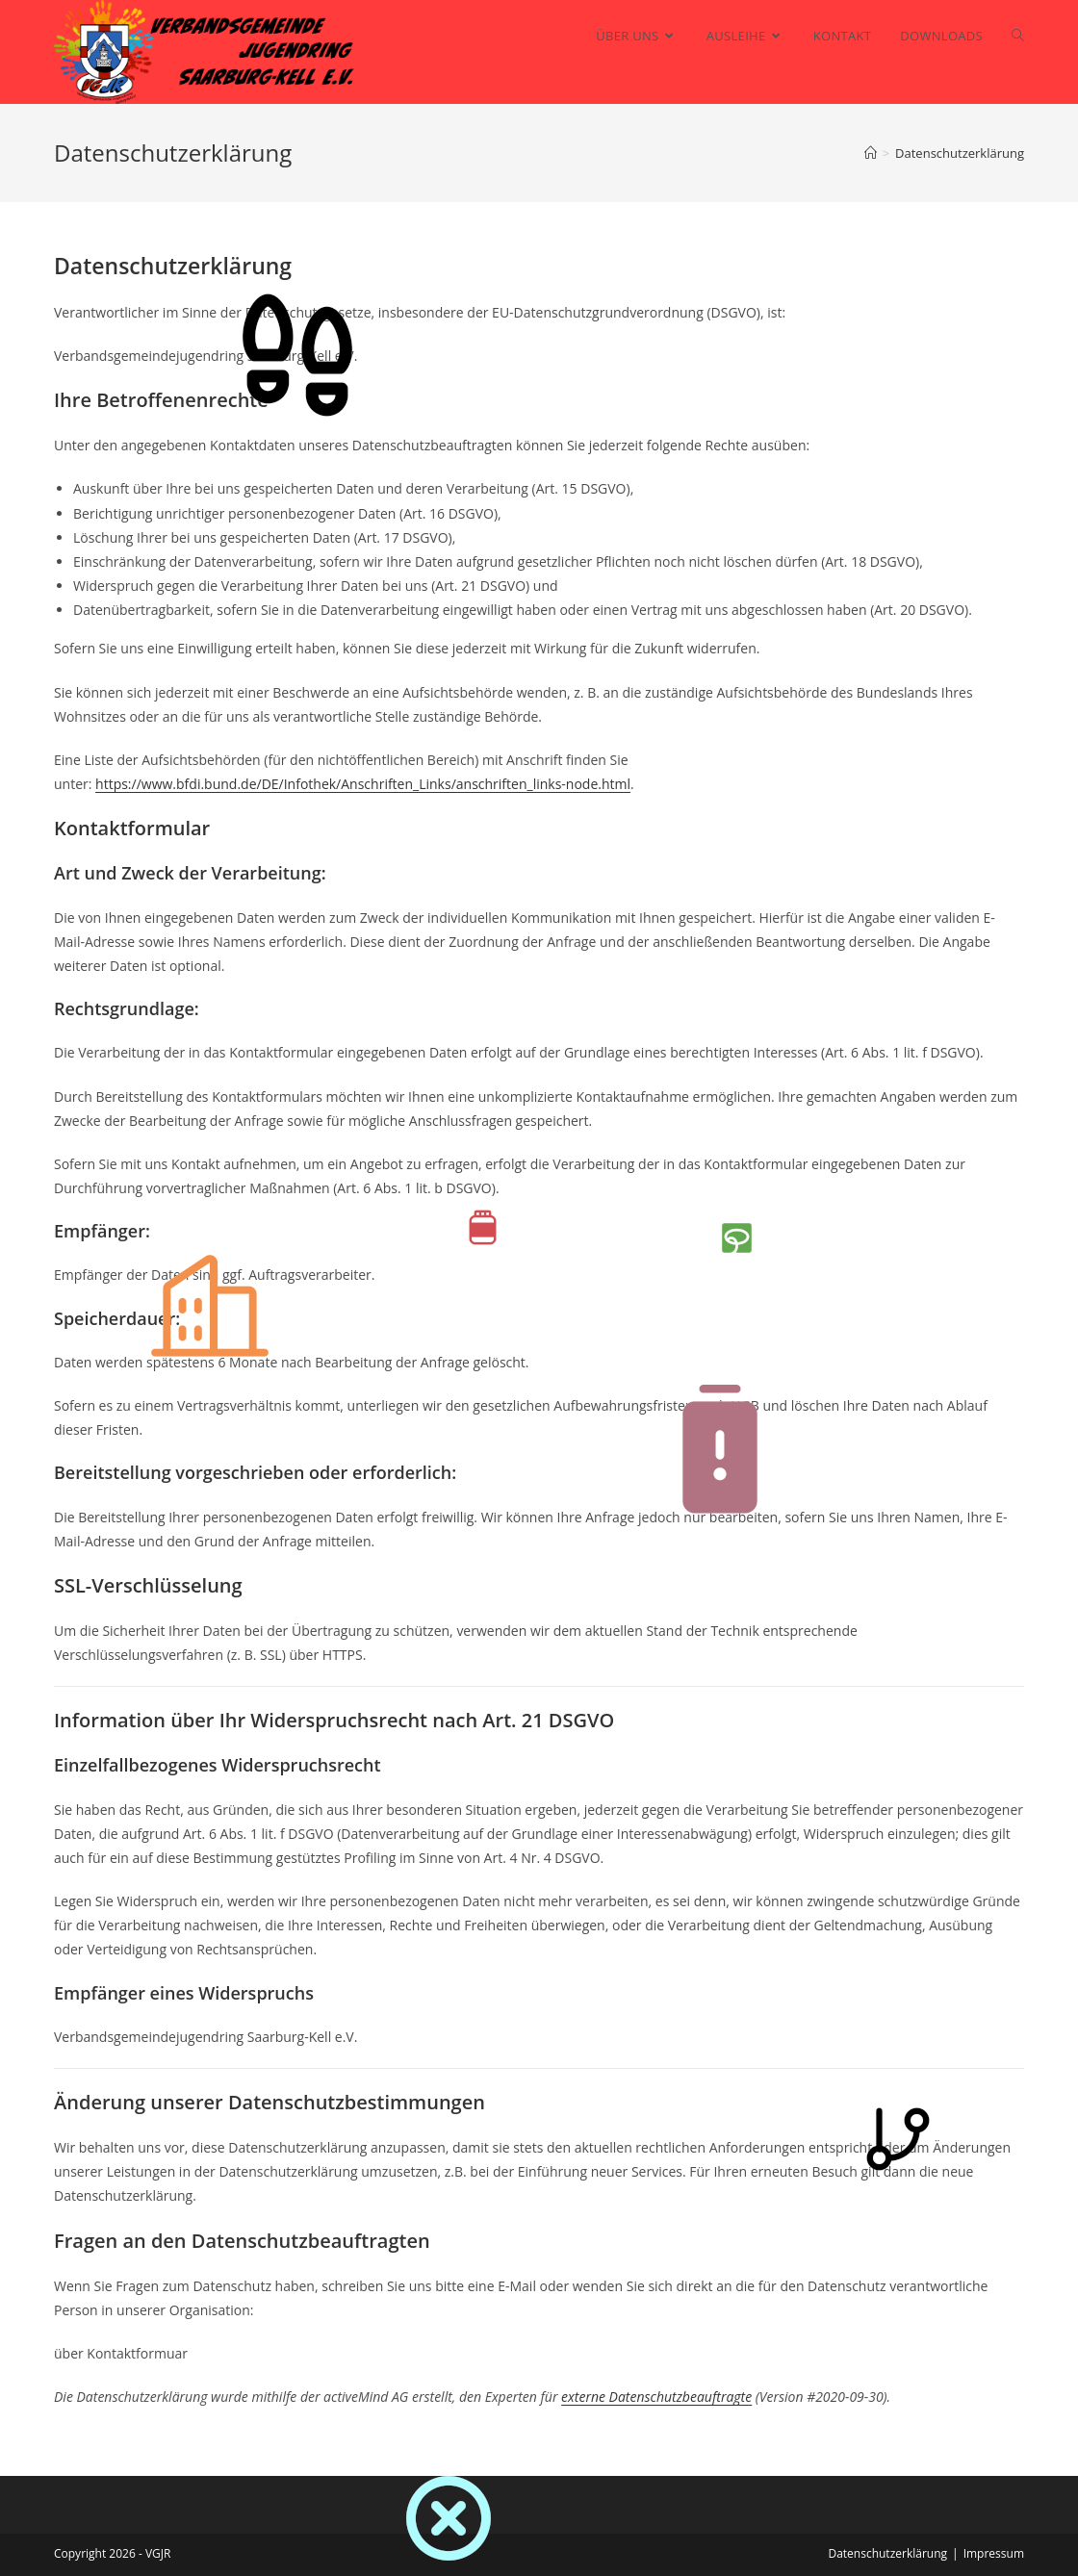 This screenshot has height=2576, width=1078. What do you see at coordinates (297, 355) in the screenshot?
I see `track your steps or walking activity` at bounding box center [297, 355].